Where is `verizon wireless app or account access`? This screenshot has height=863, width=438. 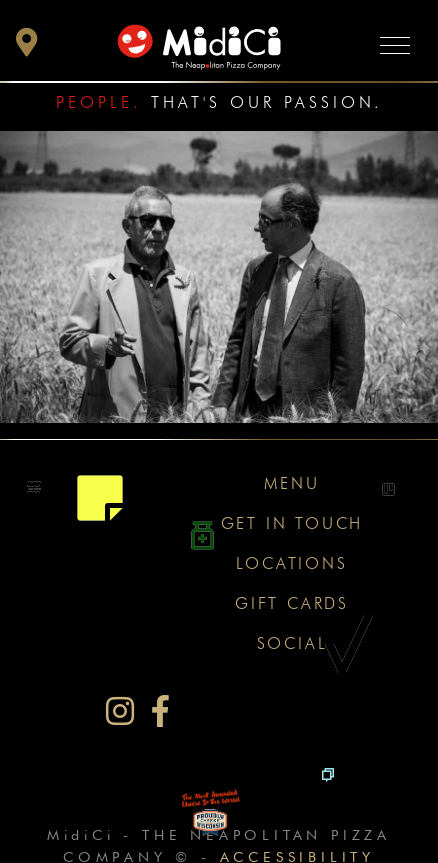
verizon wireless app or account access is located at coordinates (349, 644).